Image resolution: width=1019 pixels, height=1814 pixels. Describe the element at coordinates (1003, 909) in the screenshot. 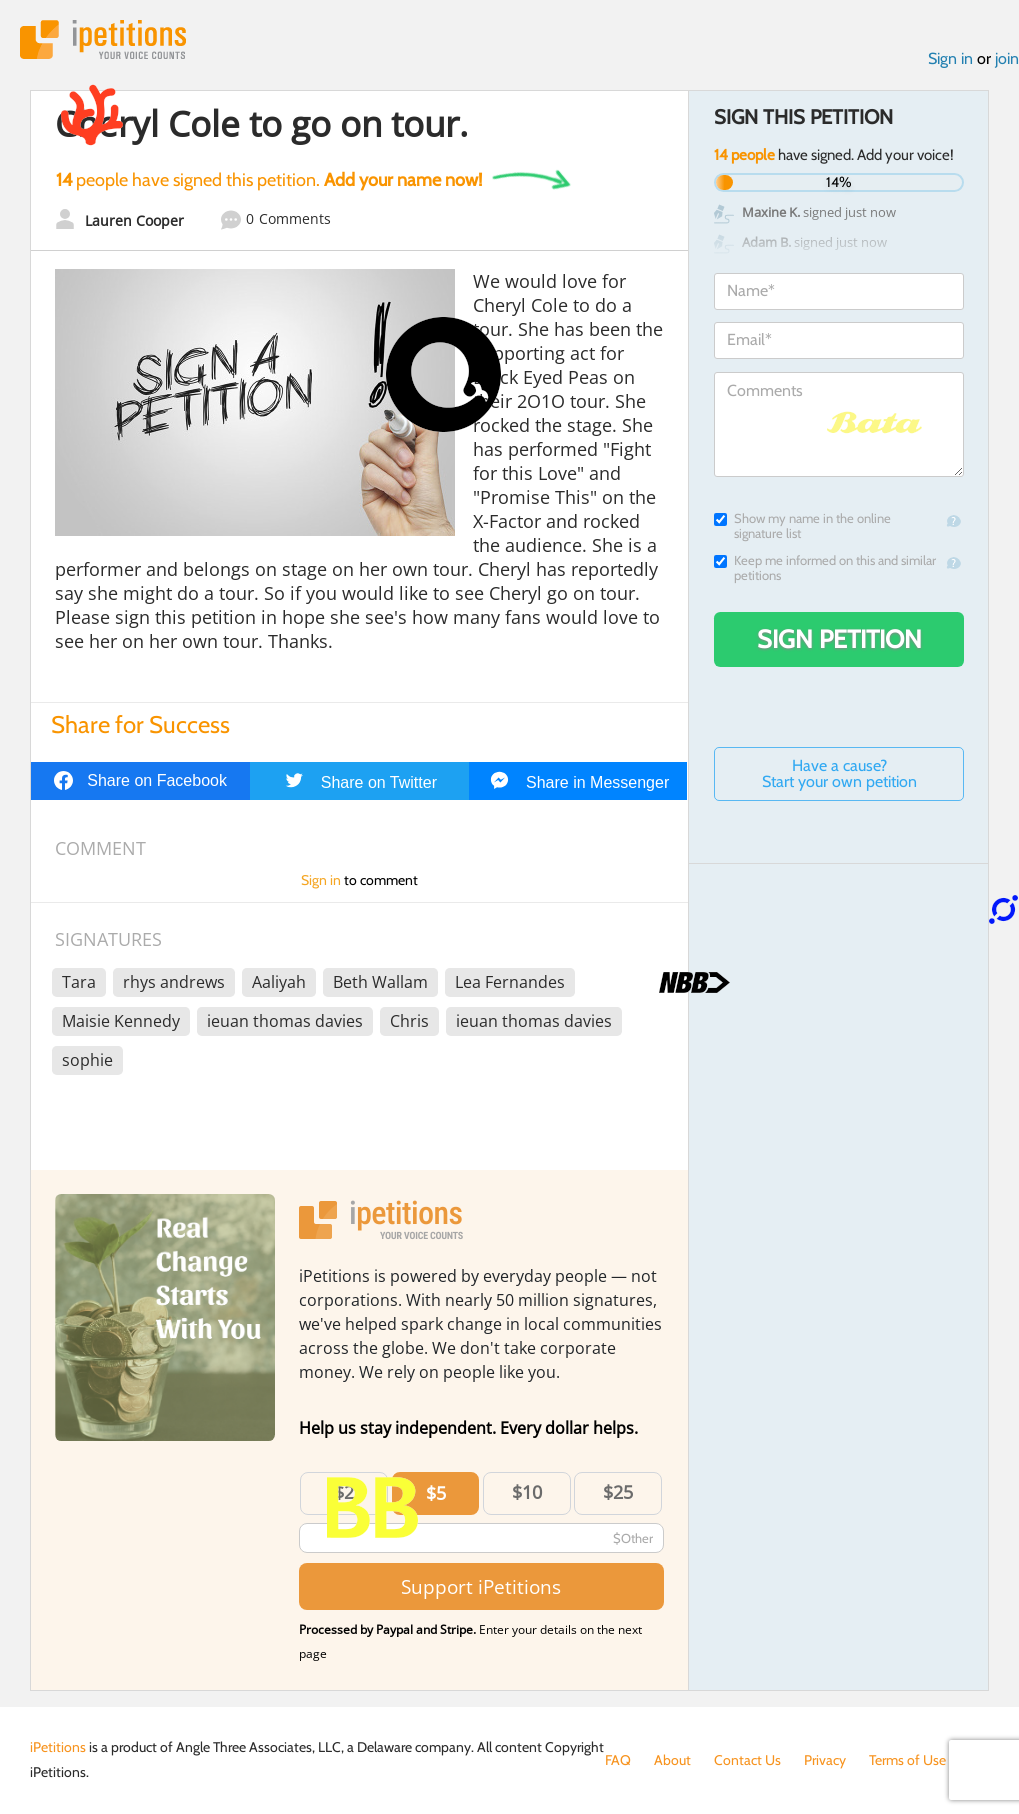

I see `icon logo for the simple-icons project` at that location.